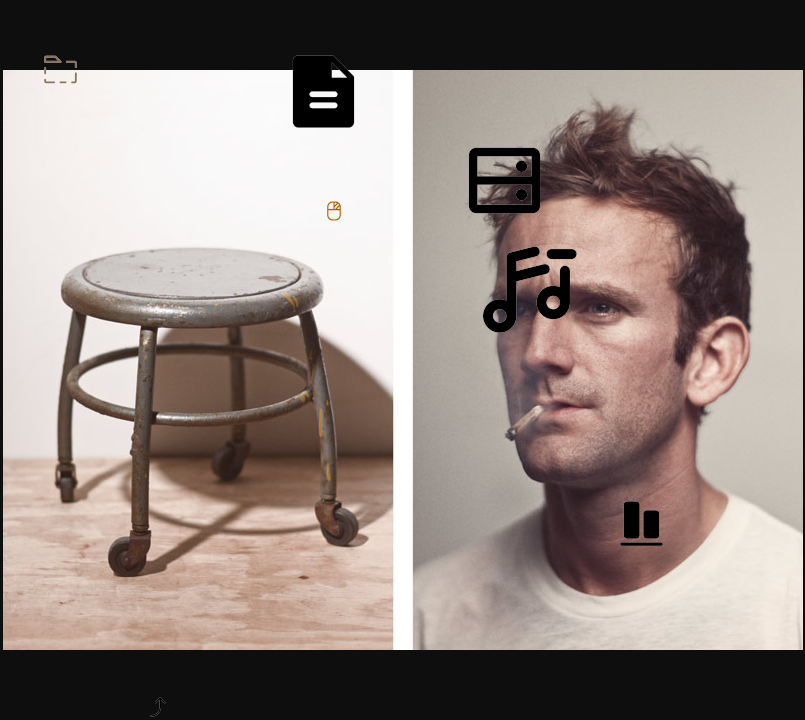 This screenshot has height=720, width=805. Describe the element at coordinates (531, 287) in the screenshot. I see `remove a song from playlist` at that location.